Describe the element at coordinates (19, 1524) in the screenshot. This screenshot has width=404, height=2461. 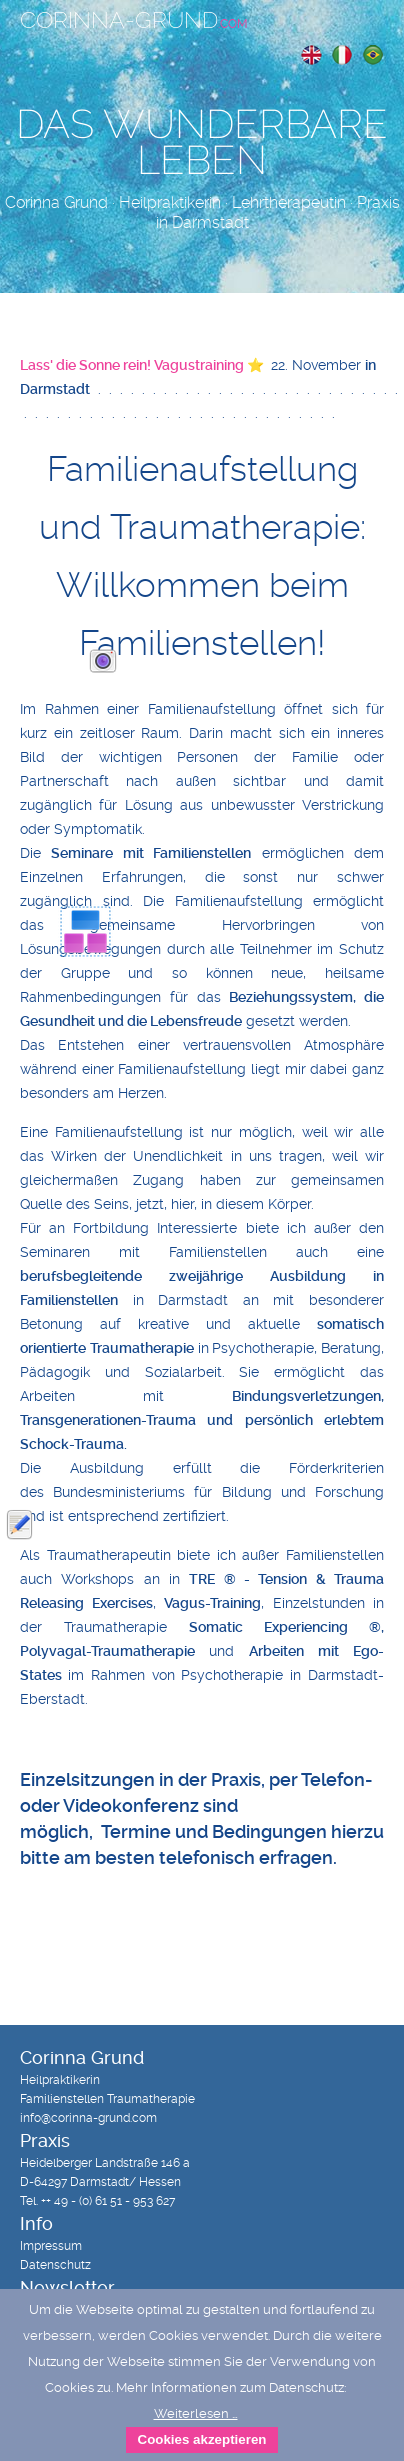
I see `open the software learning center` at that location.